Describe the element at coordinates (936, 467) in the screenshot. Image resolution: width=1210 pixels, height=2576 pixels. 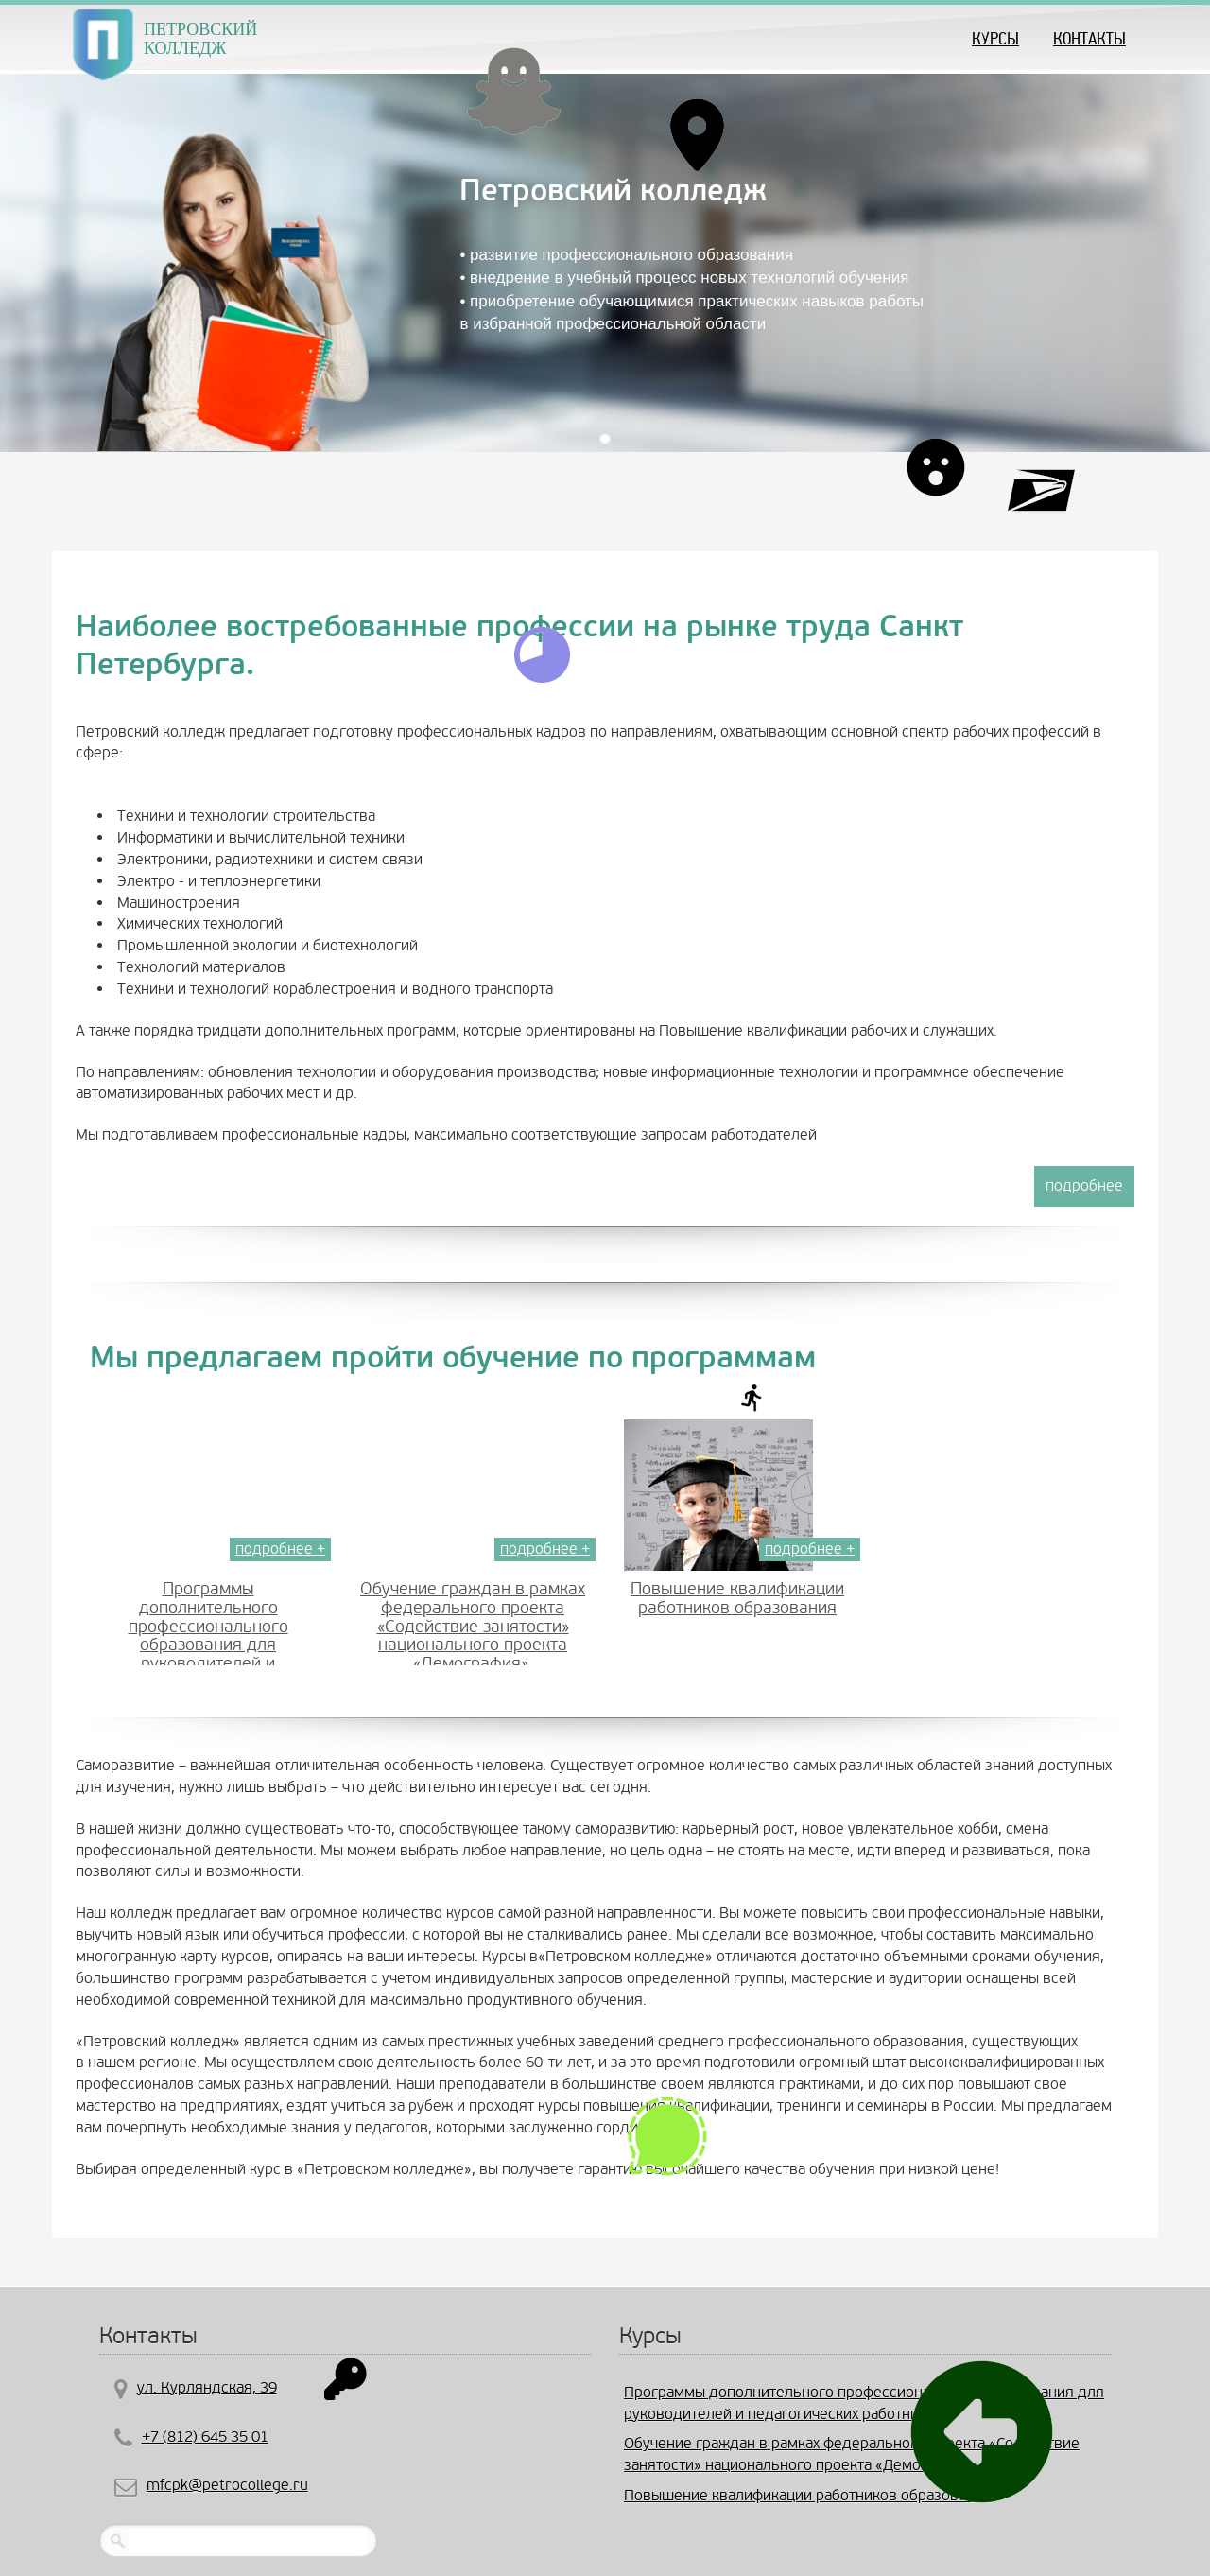
I see `indicates a surprise or unexpected event notification` at that location.